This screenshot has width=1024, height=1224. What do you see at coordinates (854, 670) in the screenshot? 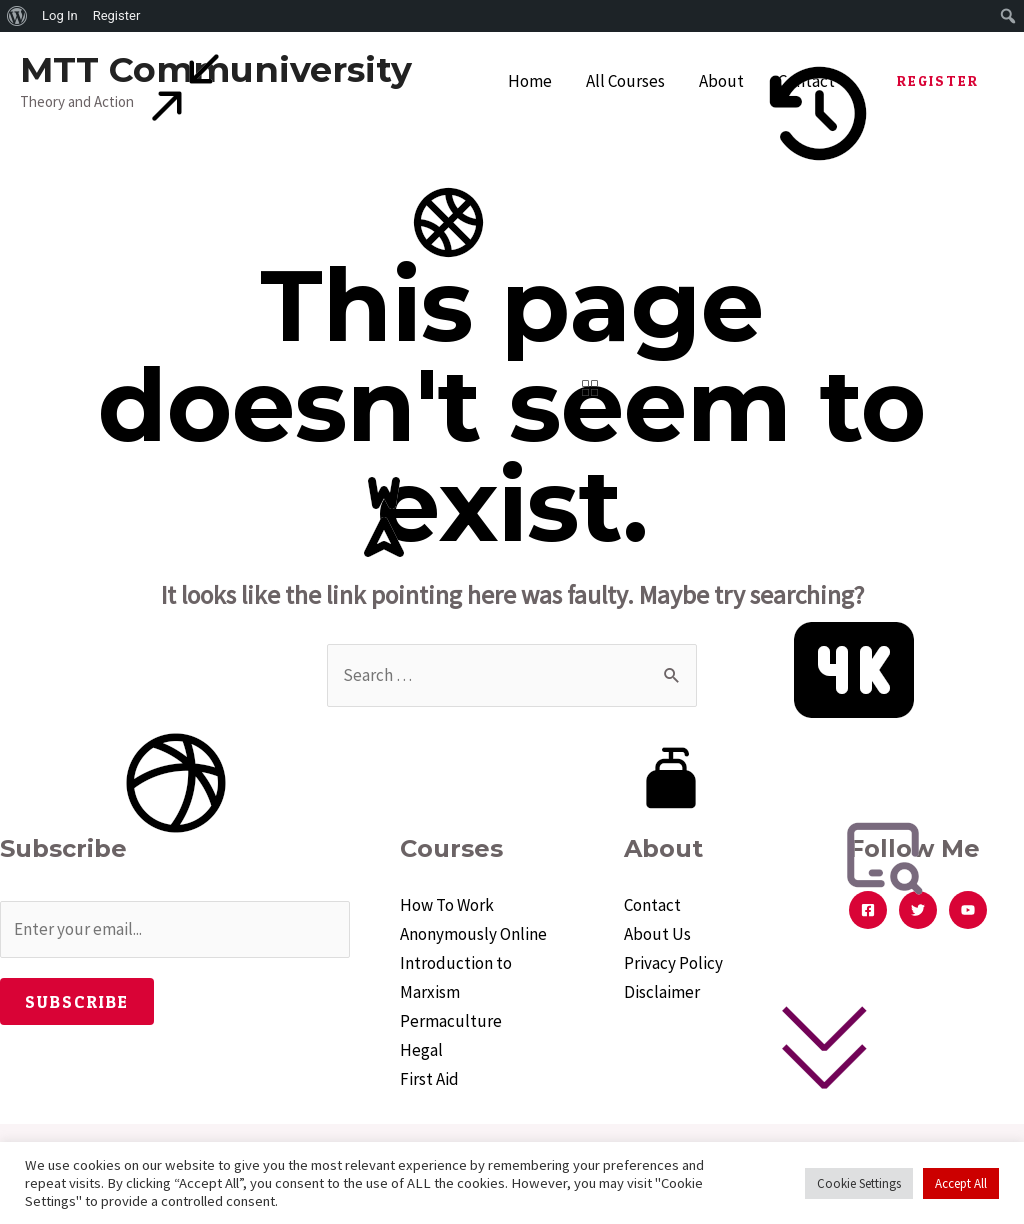
I see `indicates 4K resolution video quality` at bounding box center [854, 670].